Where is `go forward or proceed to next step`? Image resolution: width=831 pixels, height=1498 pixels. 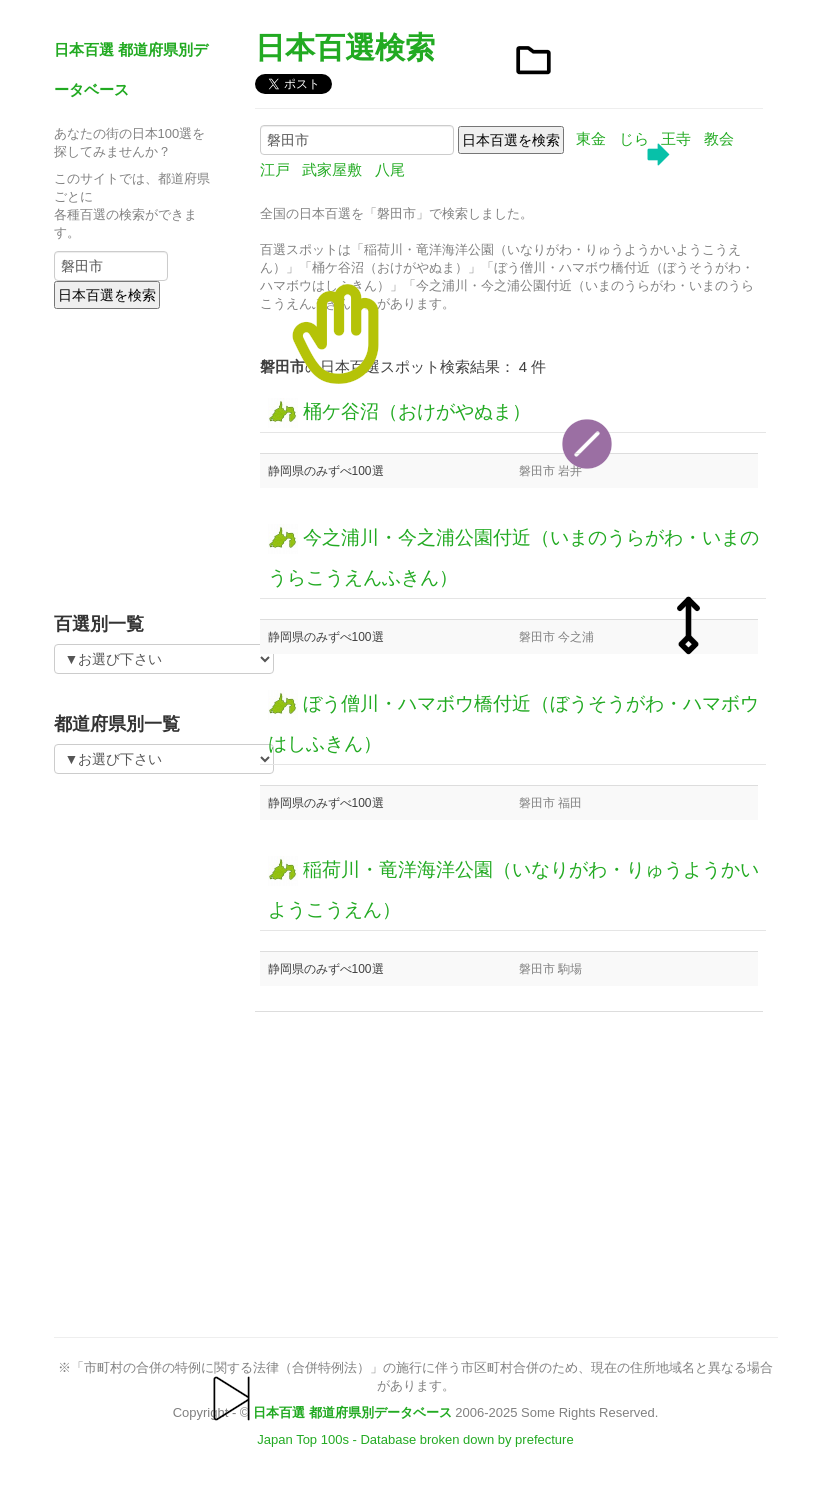 go forward or proceed to next step is located at coordinates (657, 154).